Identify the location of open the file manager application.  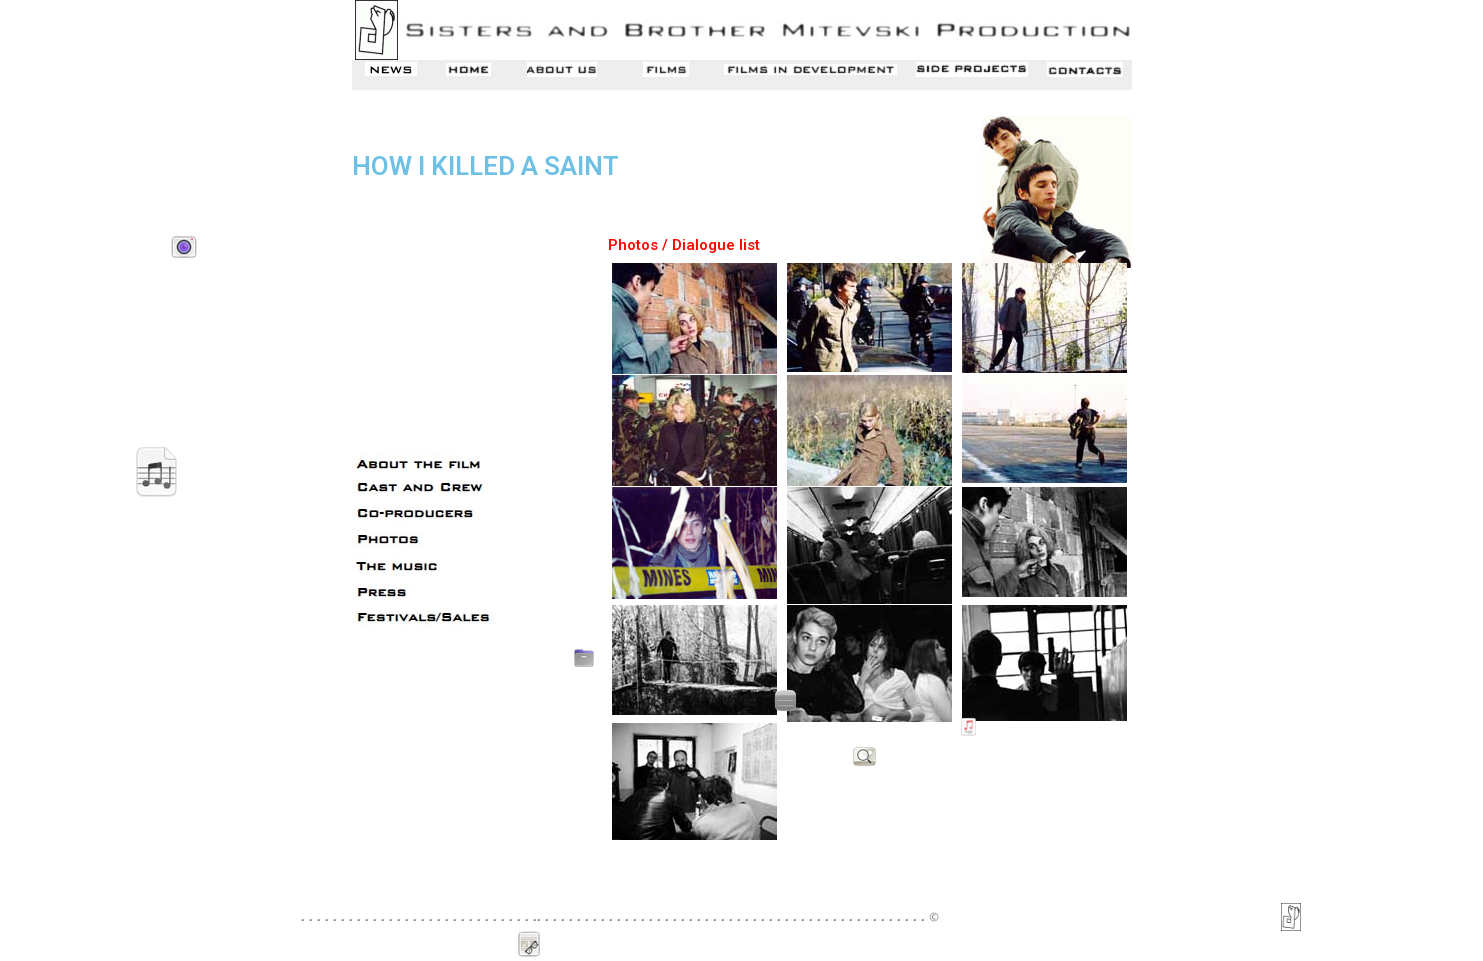
(584, 658).